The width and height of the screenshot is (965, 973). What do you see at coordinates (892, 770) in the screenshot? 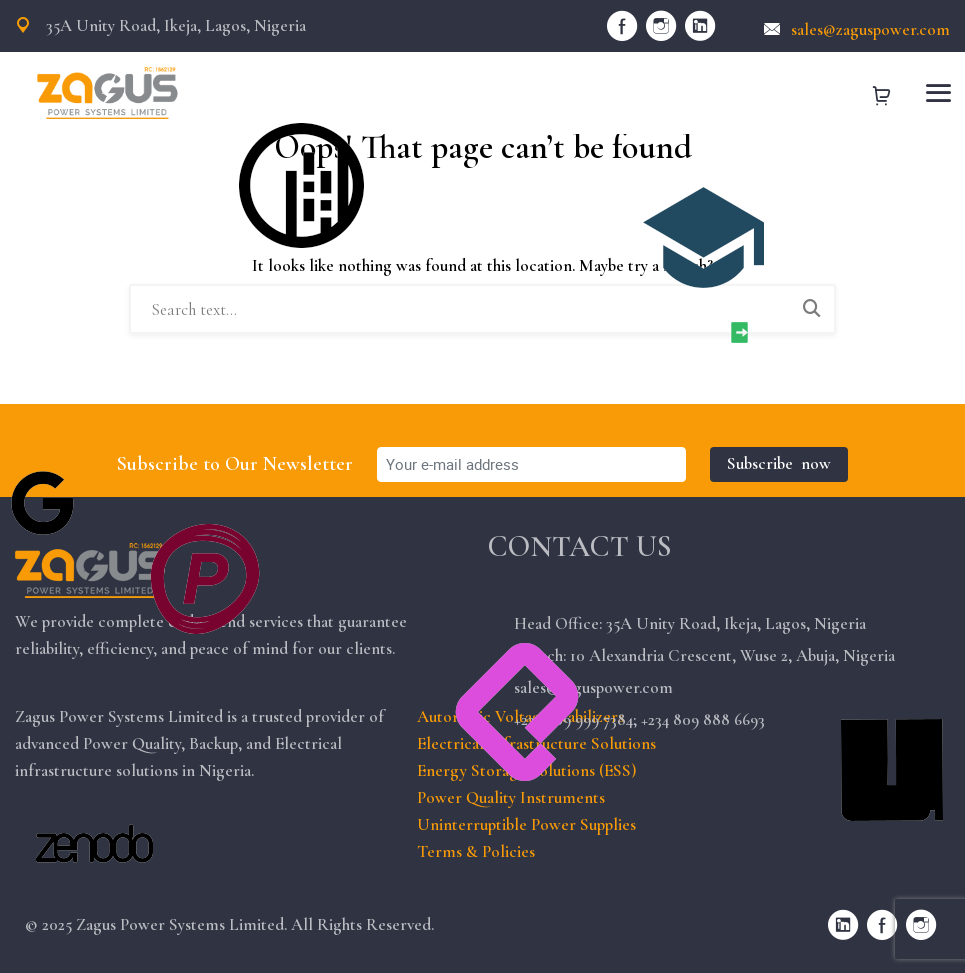
I see `uv python package manager logo` at bounding box center [892, 770].